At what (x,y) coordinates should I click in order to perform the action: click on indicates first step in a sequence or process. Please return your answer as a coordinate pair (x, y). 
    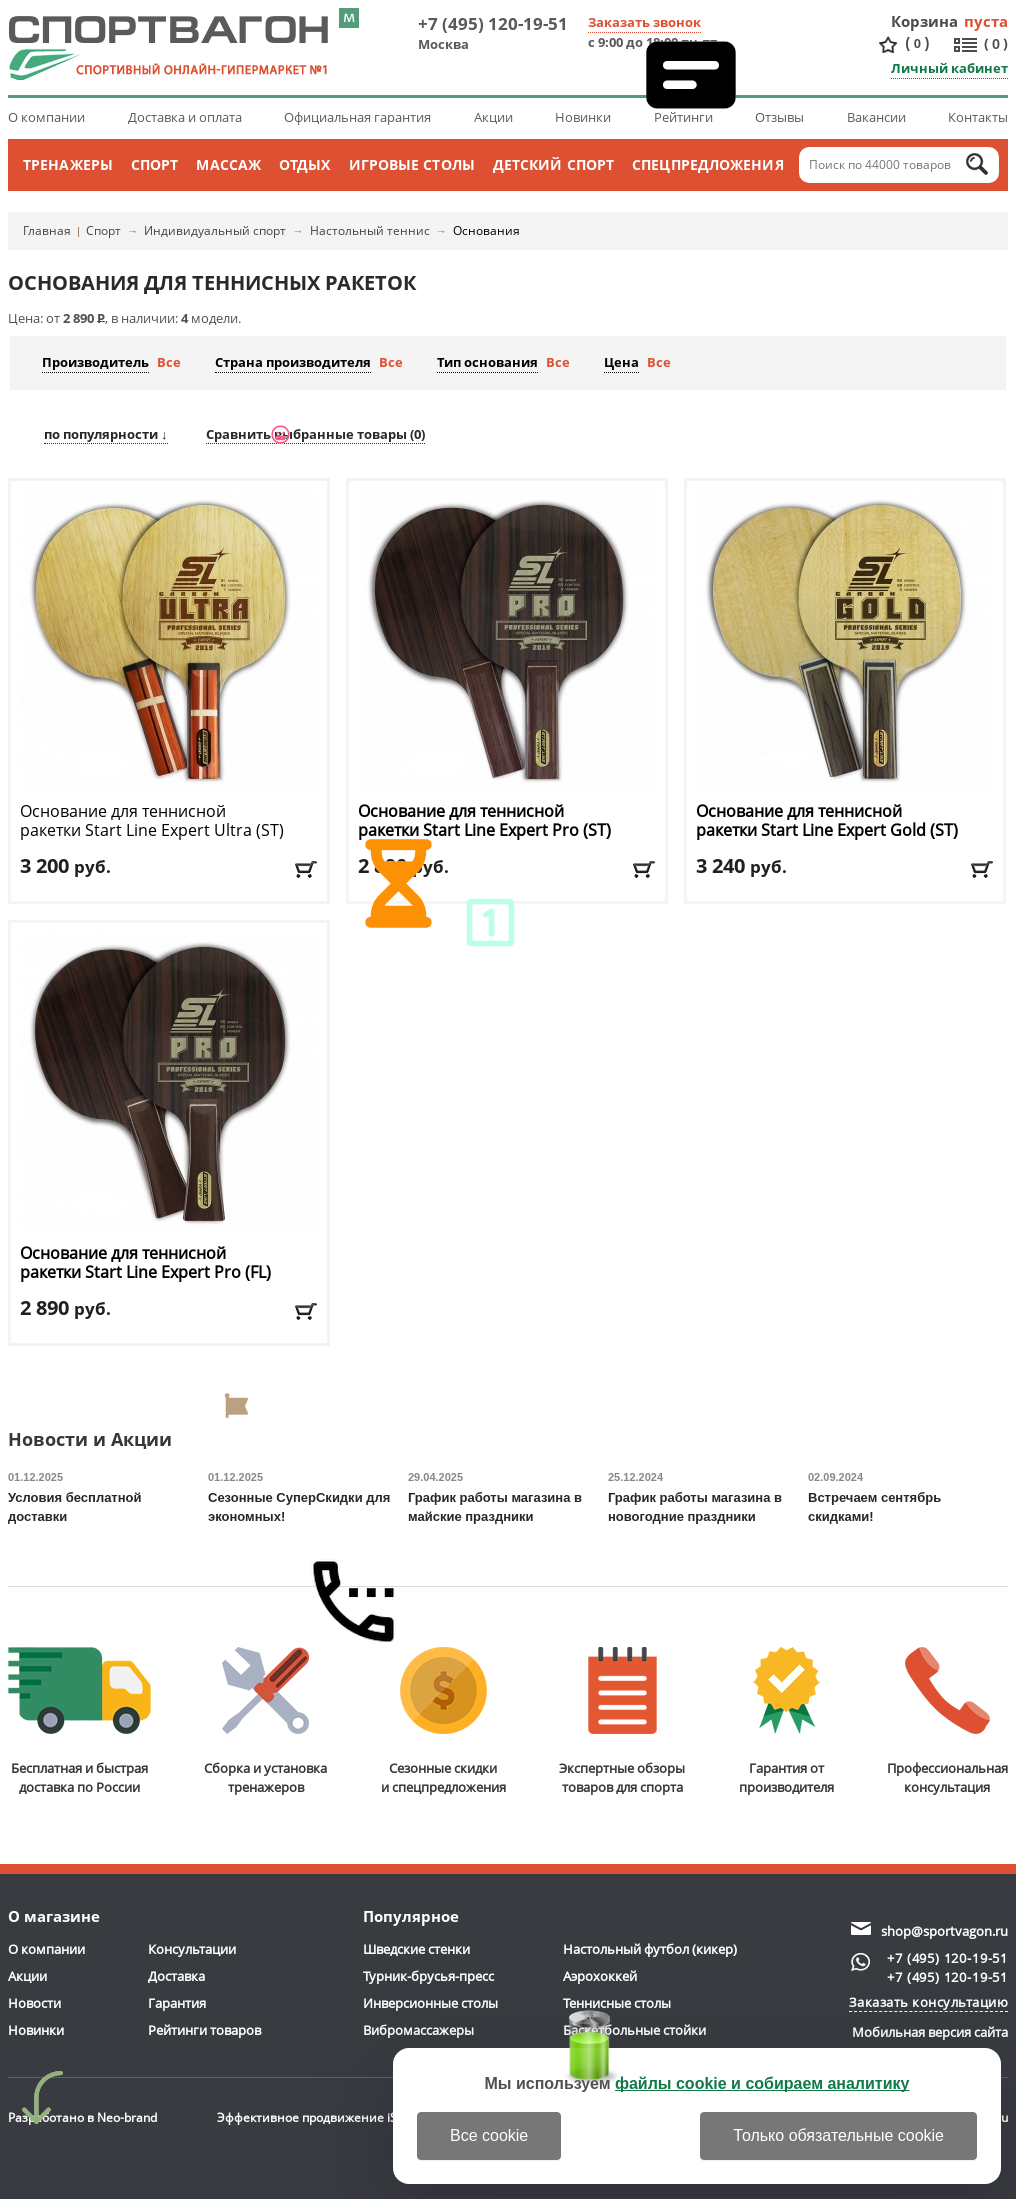
    Looking at the image, I should click on (490, 922).